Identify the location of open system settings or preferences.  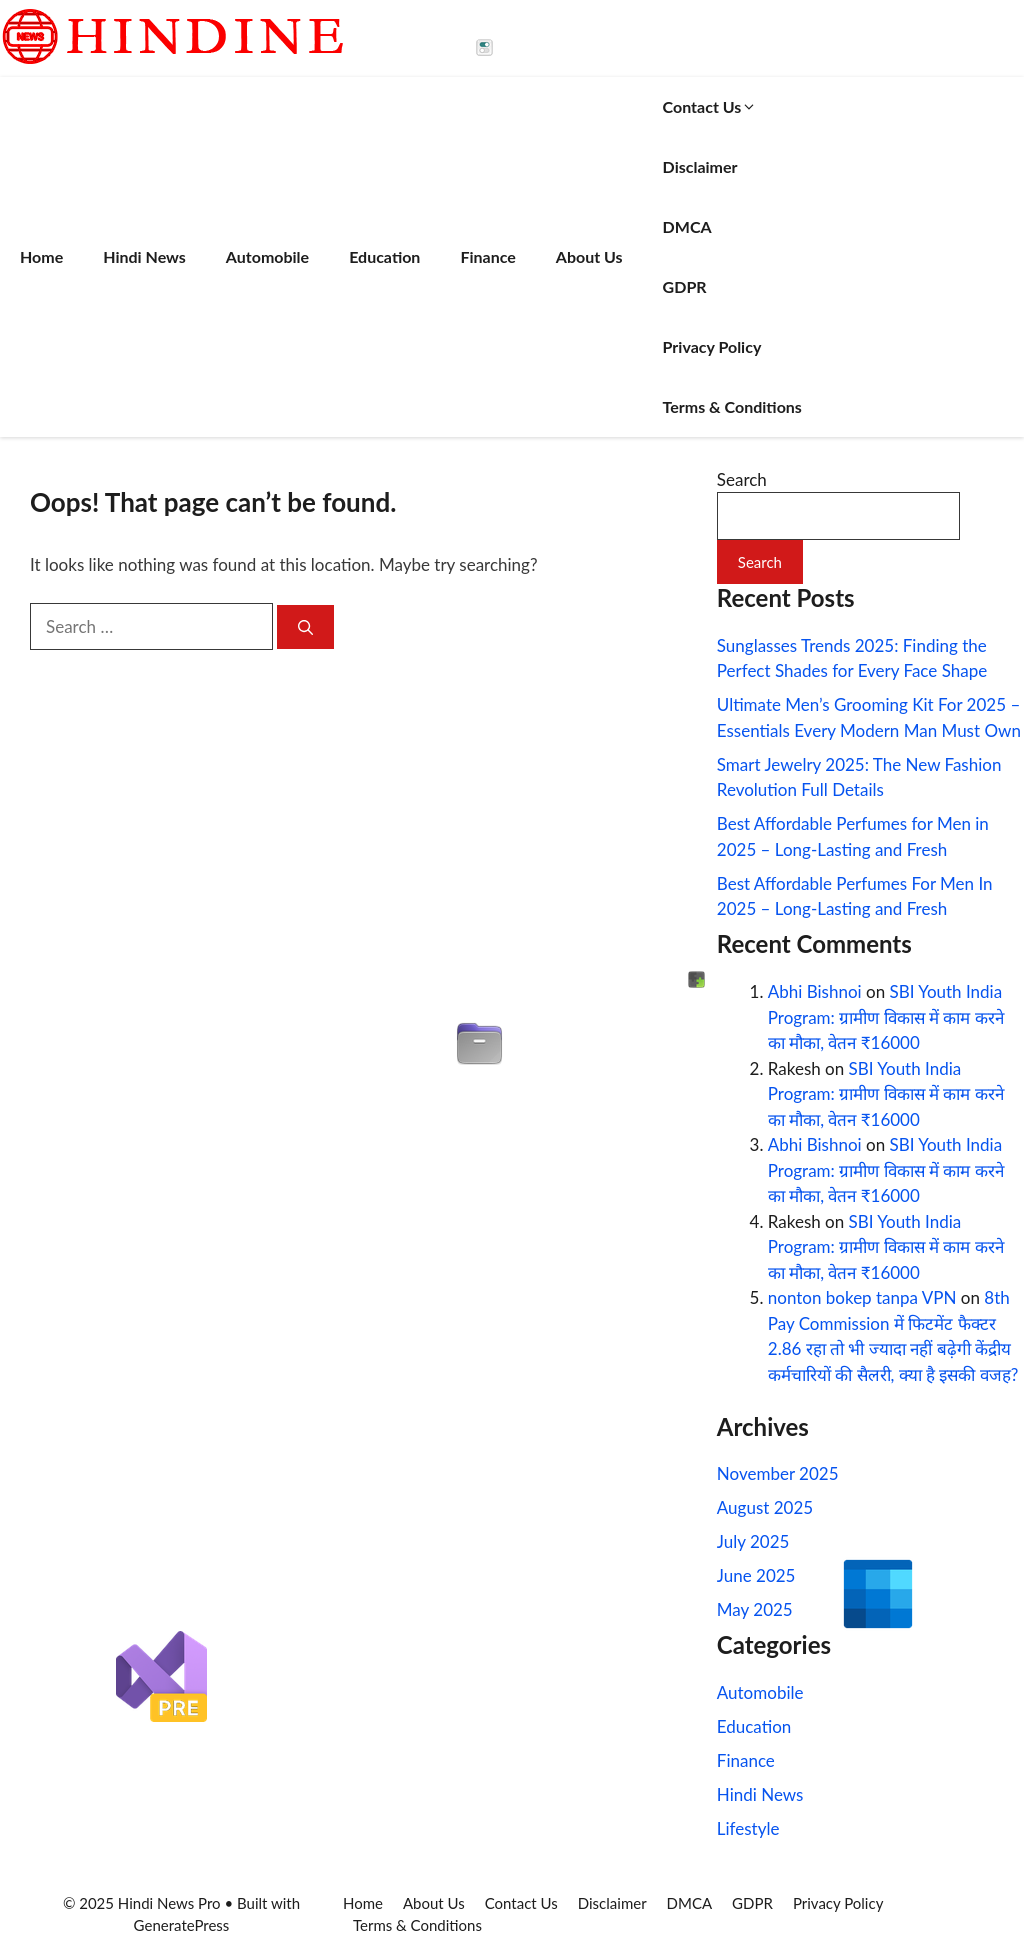
(484, 47).